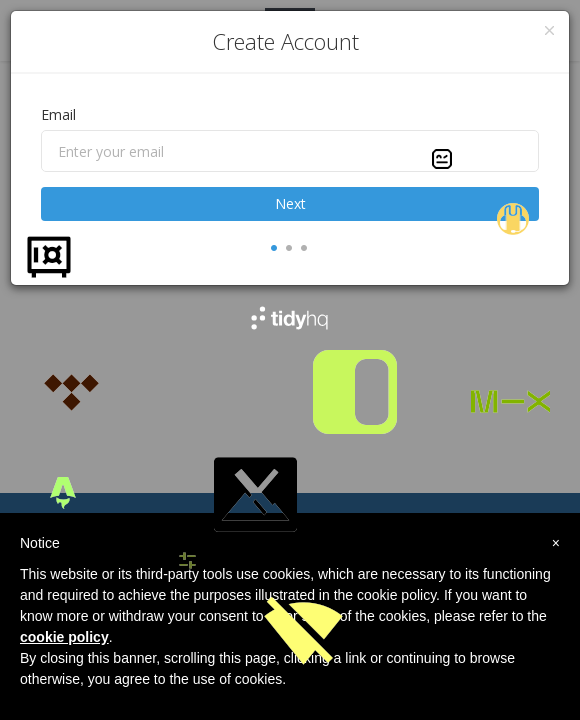 The image size is (580, 720). What do you see at coordinates (442, 159) in the screenshot?
I see `robot framework logo` at bounding box center [442, 159].